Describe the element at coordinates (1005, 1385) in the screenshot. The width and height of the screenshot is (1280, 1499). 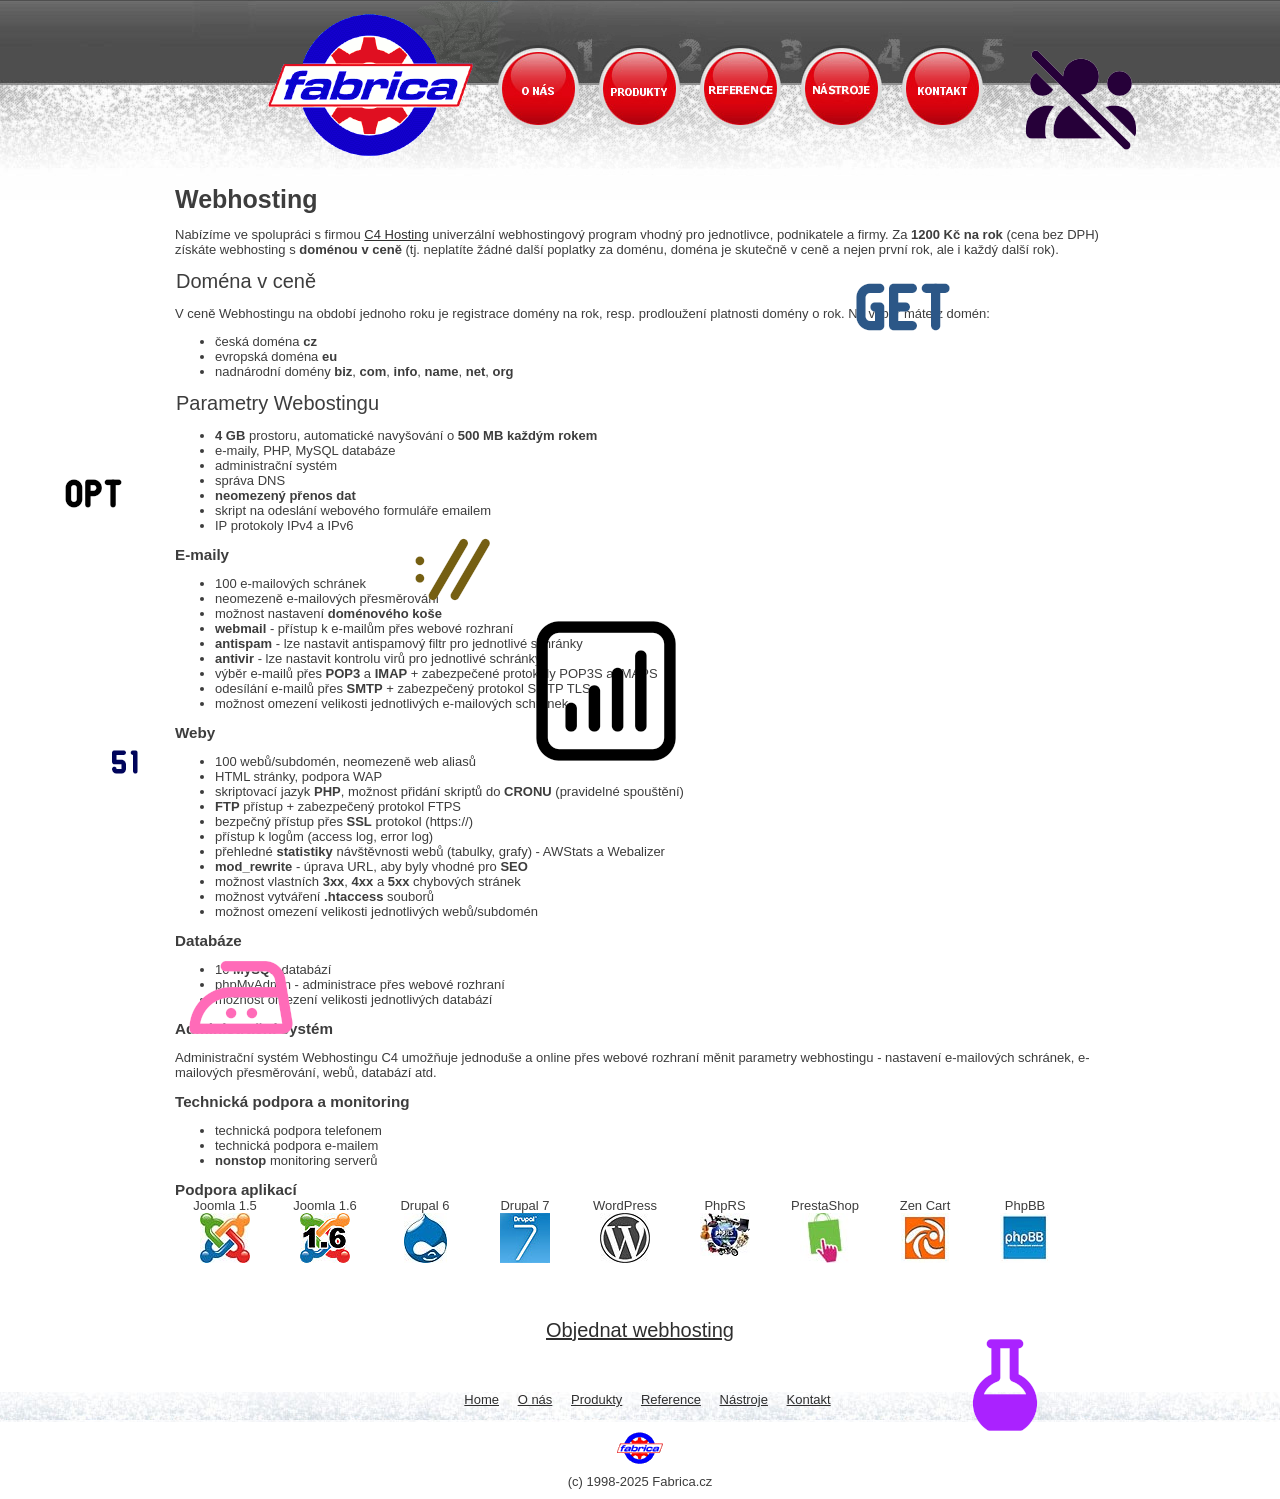
I see `access laboratory or science features` at that location.